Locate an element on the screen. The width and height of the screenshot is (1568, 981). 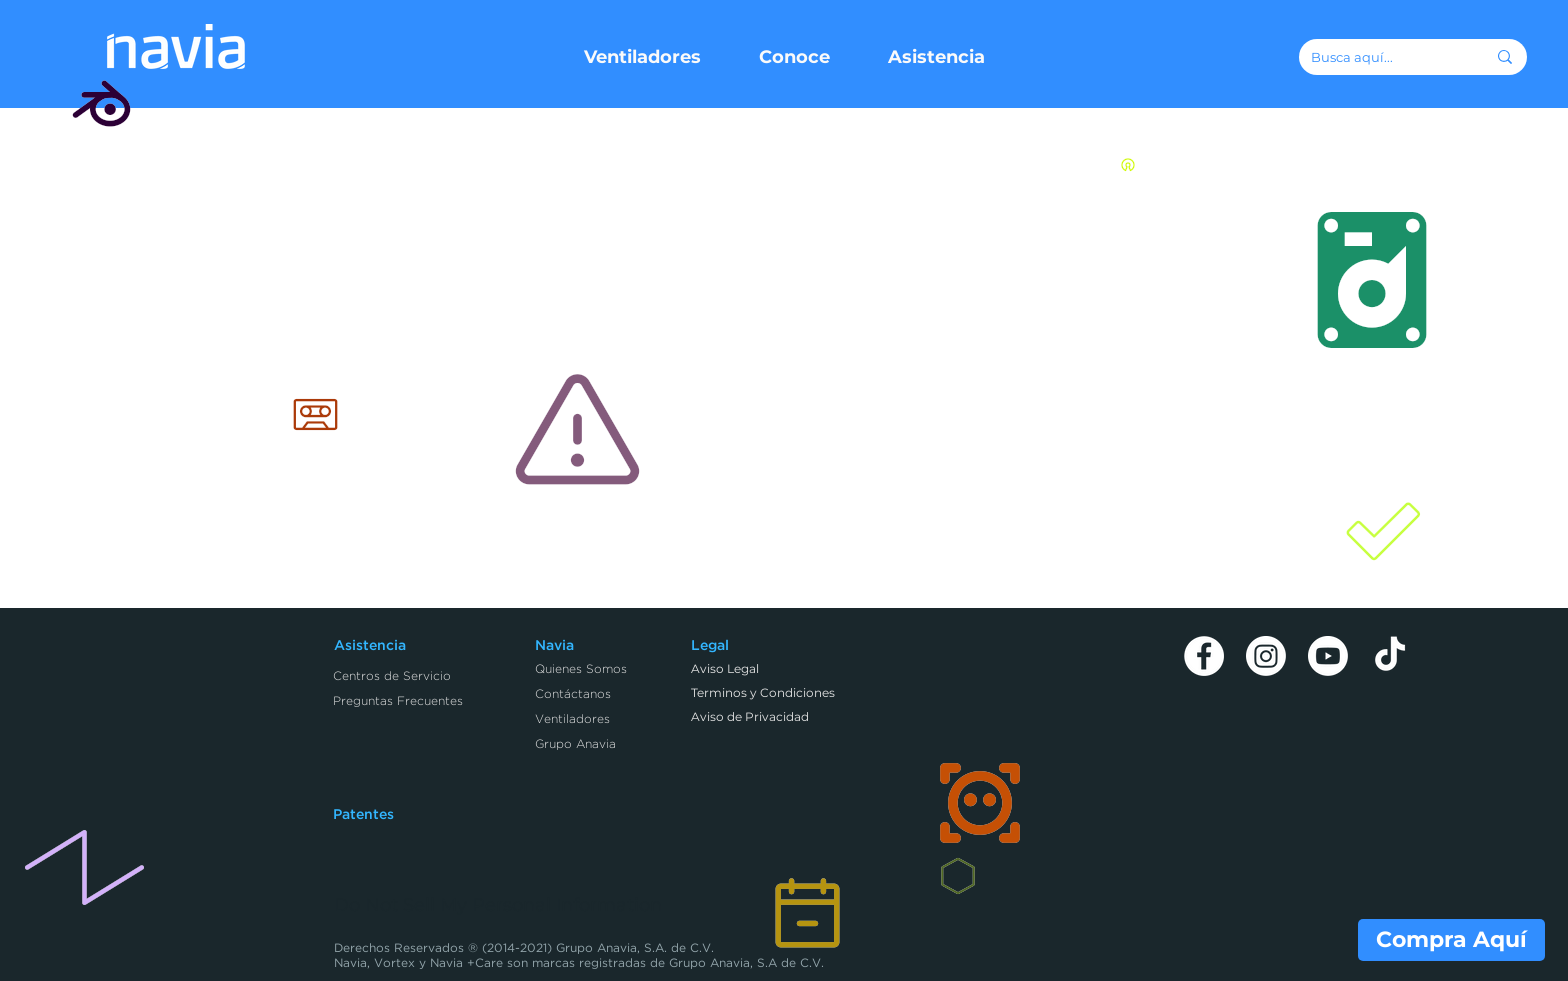
remove an event from calendar is located at coordinates (807, 915).